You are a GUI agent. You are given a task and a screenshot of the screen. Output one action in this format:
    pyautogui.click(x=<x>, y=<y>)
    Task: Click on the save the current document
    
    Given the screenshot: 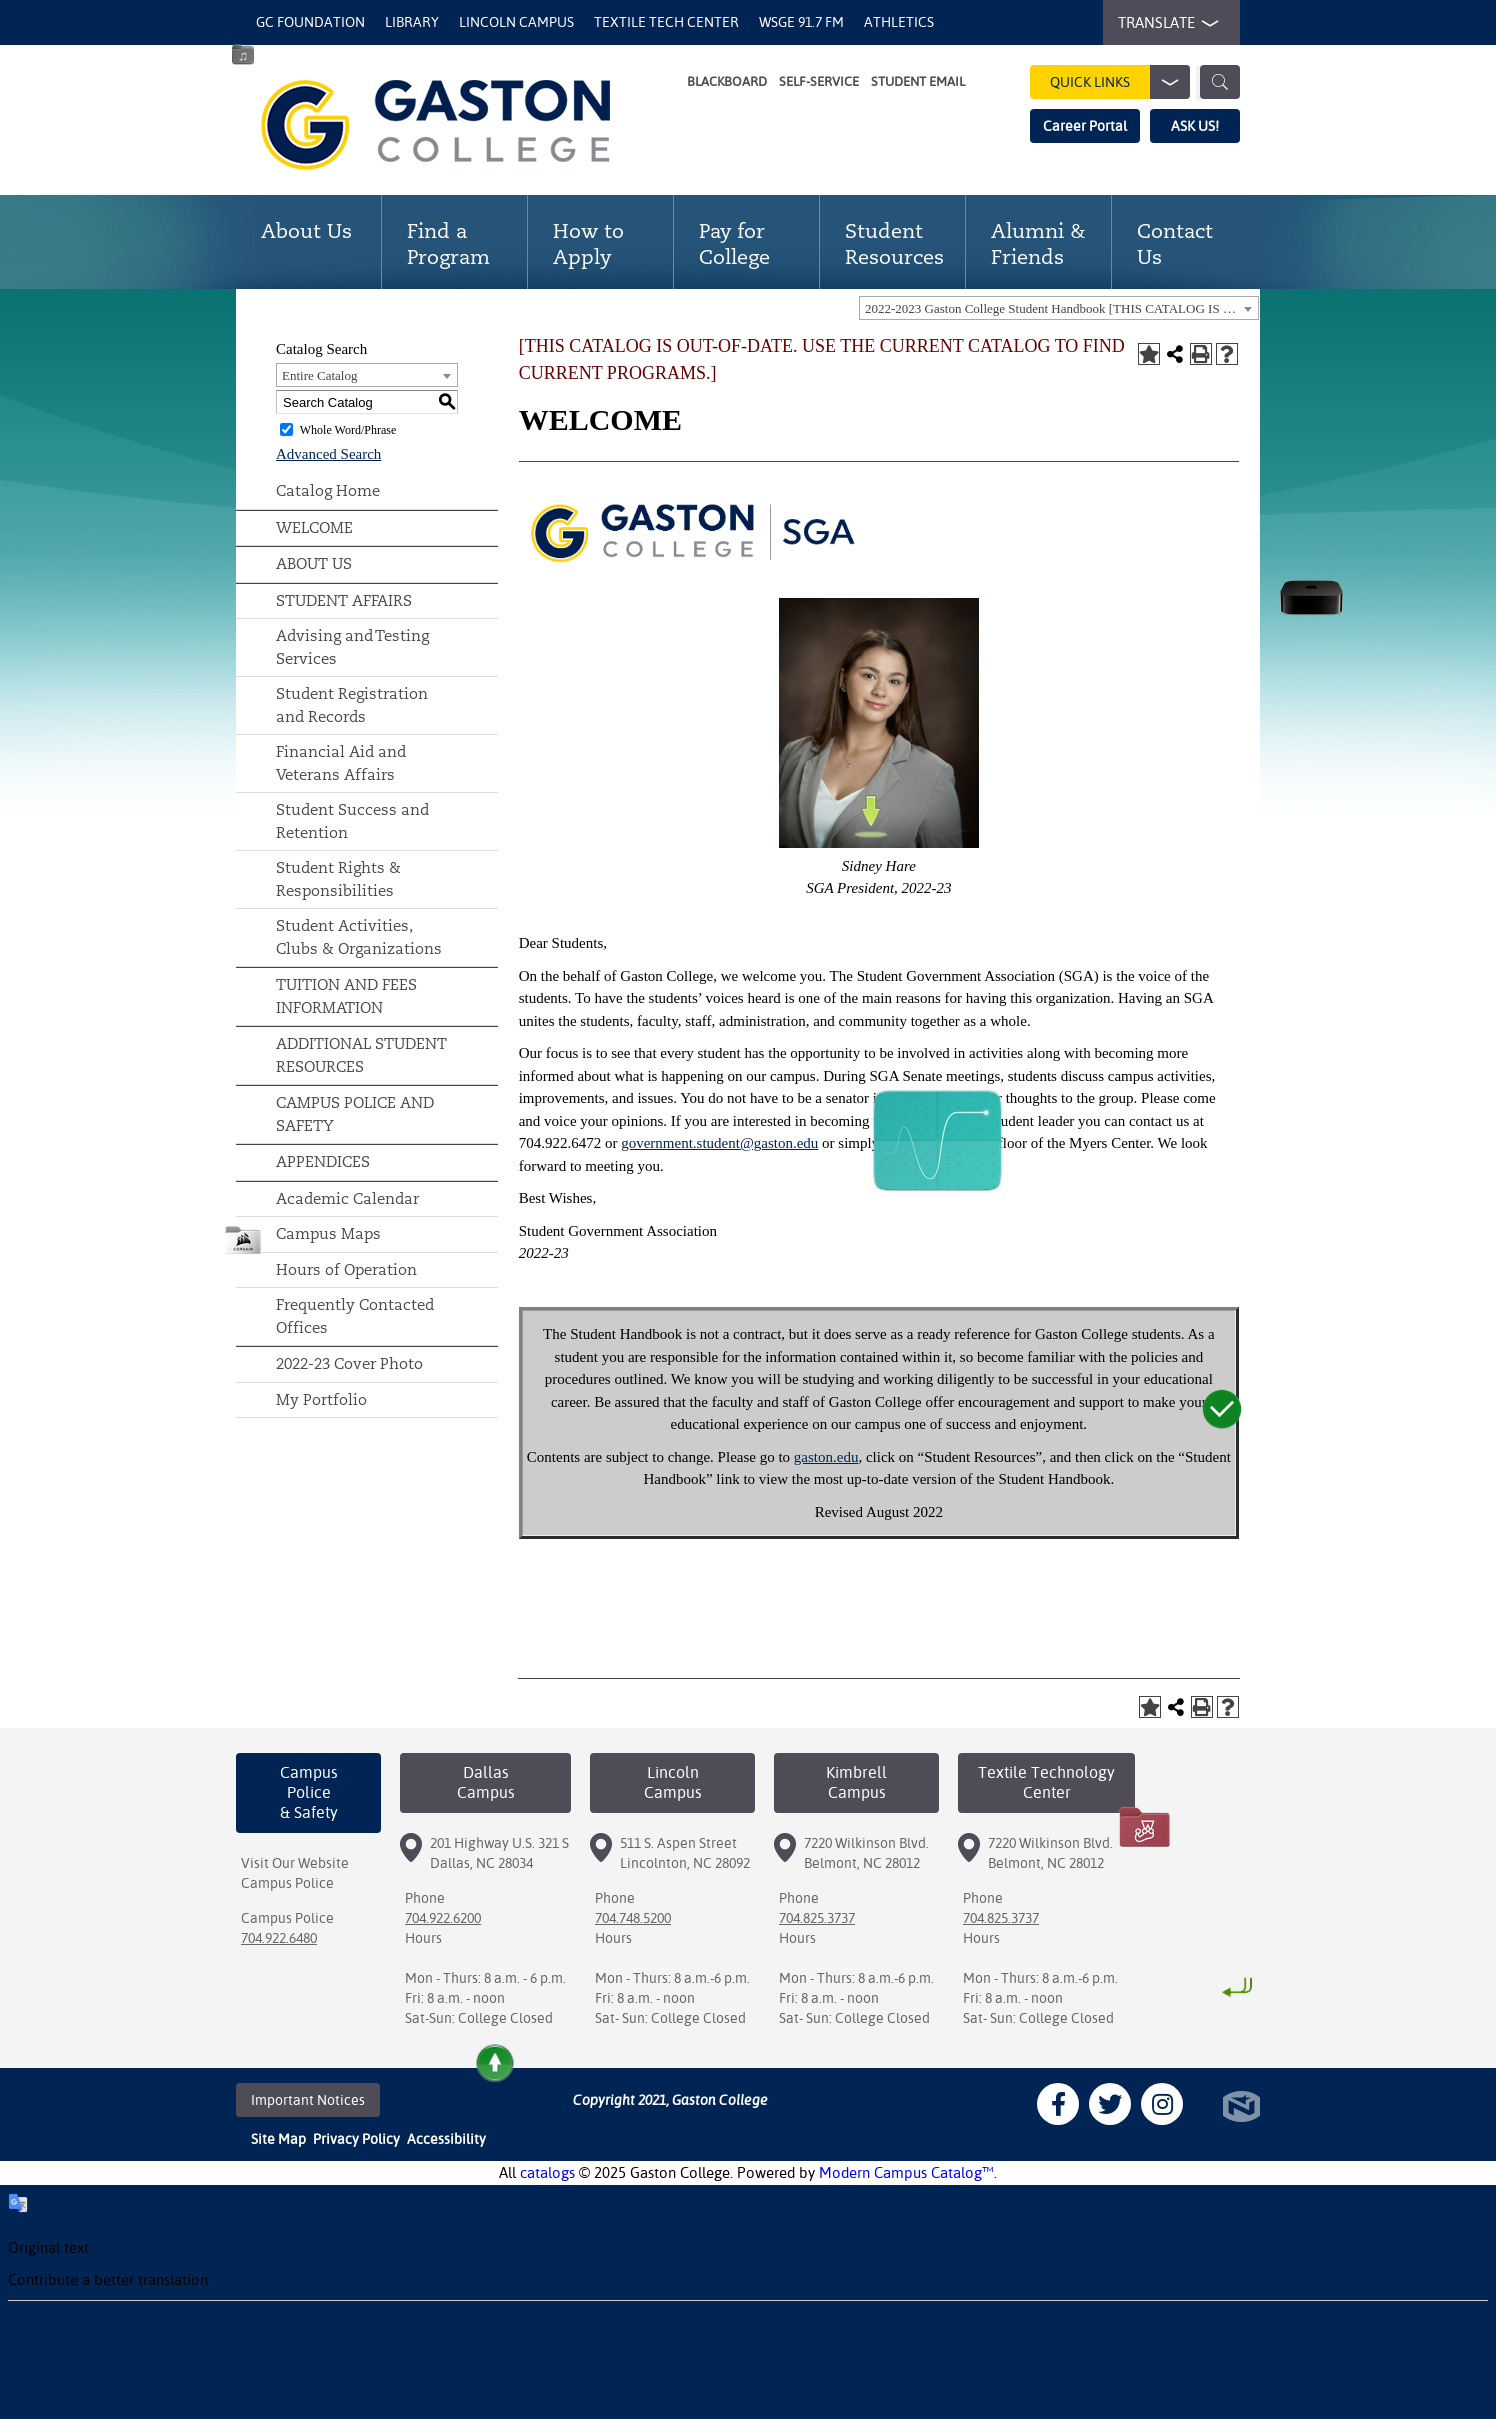 What is the action you would take?
    pyautogui.click(x=871, y=812)
    